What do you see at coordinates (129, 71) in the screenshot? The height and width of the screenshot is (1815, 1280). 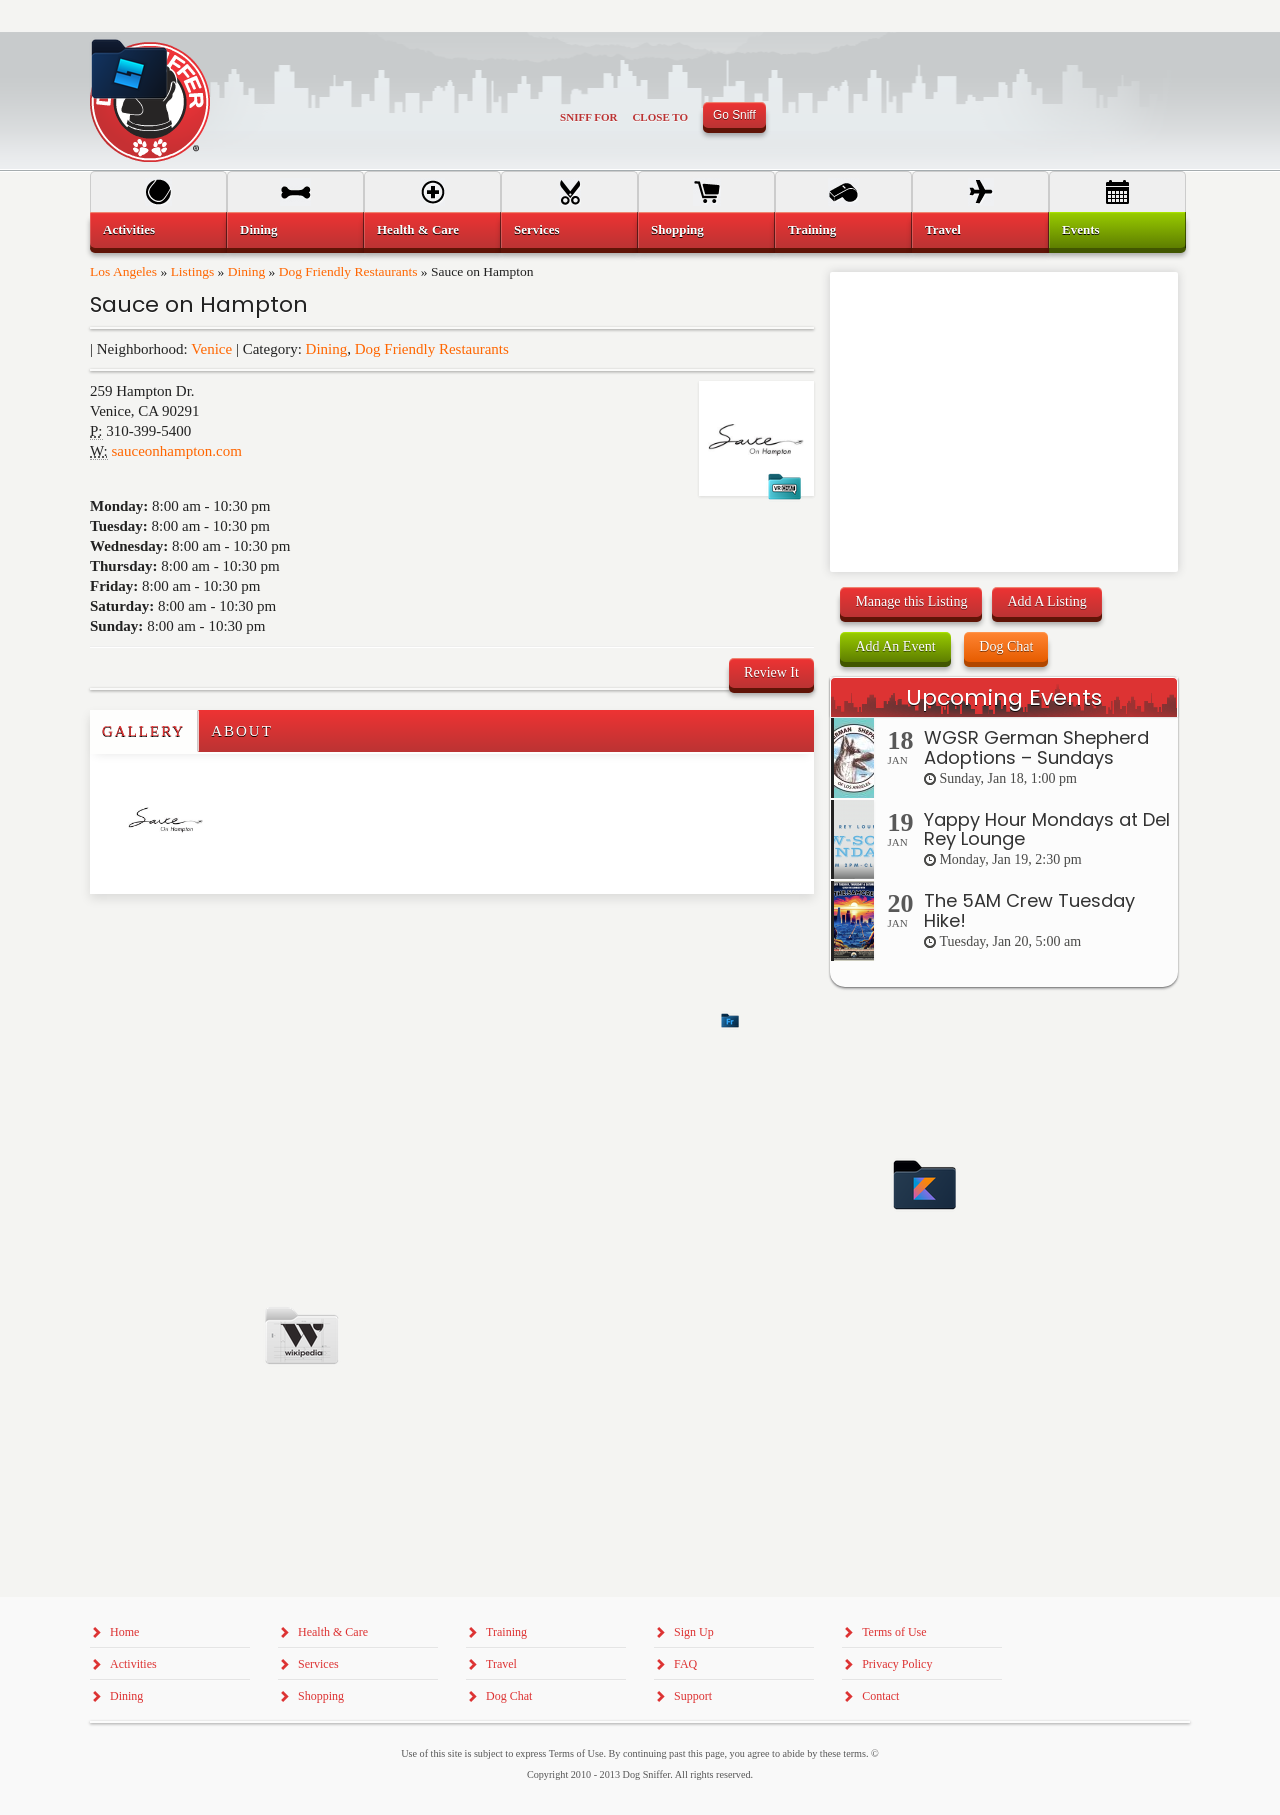 I see `open Roblox Studio project files` at bounding box center [129, 71].